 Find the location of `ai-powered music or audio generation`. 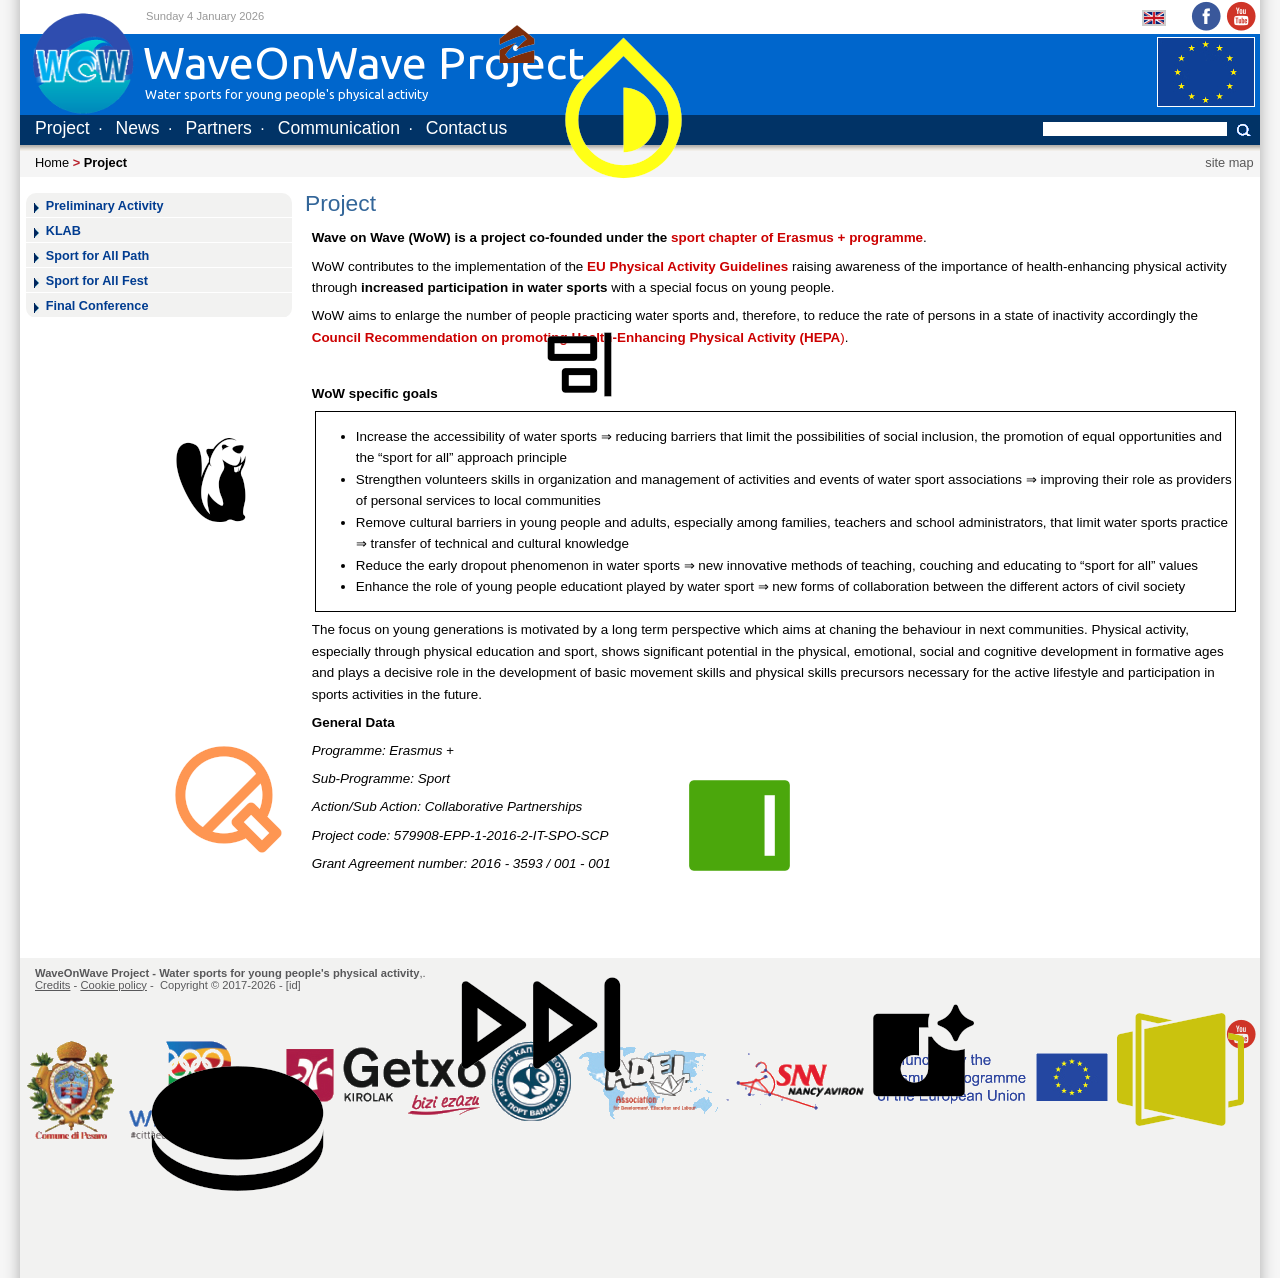

ai-powered music or audio generation is located at coordinates (919, 1055).